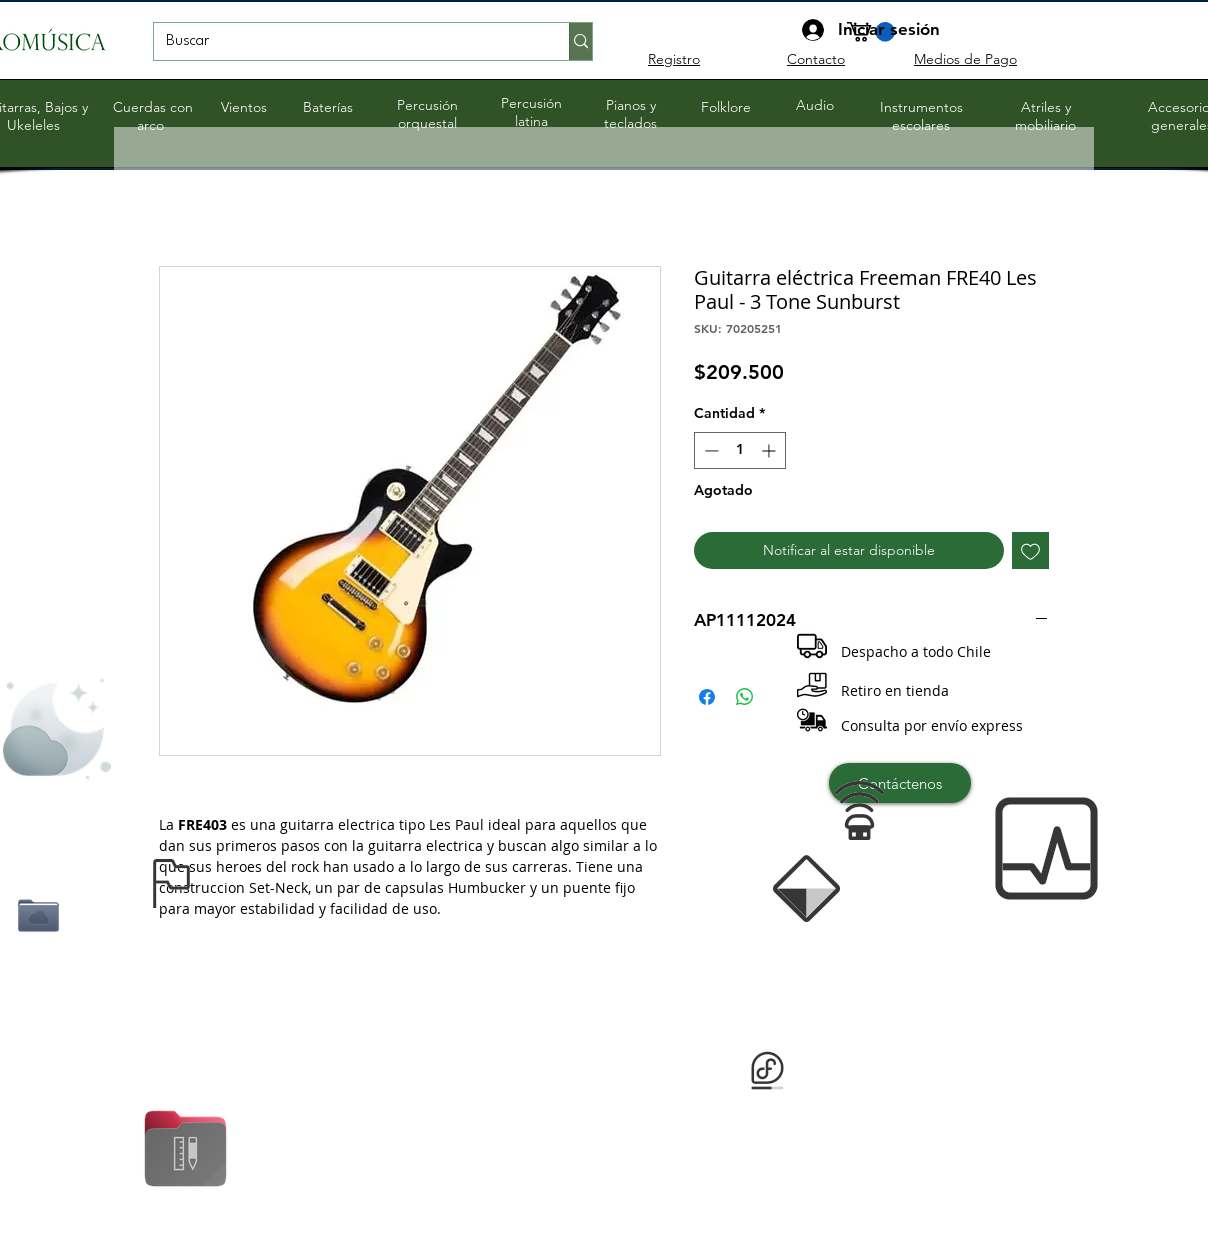  I want to click on open system monitor or activity monitor, so click(1046, 848).